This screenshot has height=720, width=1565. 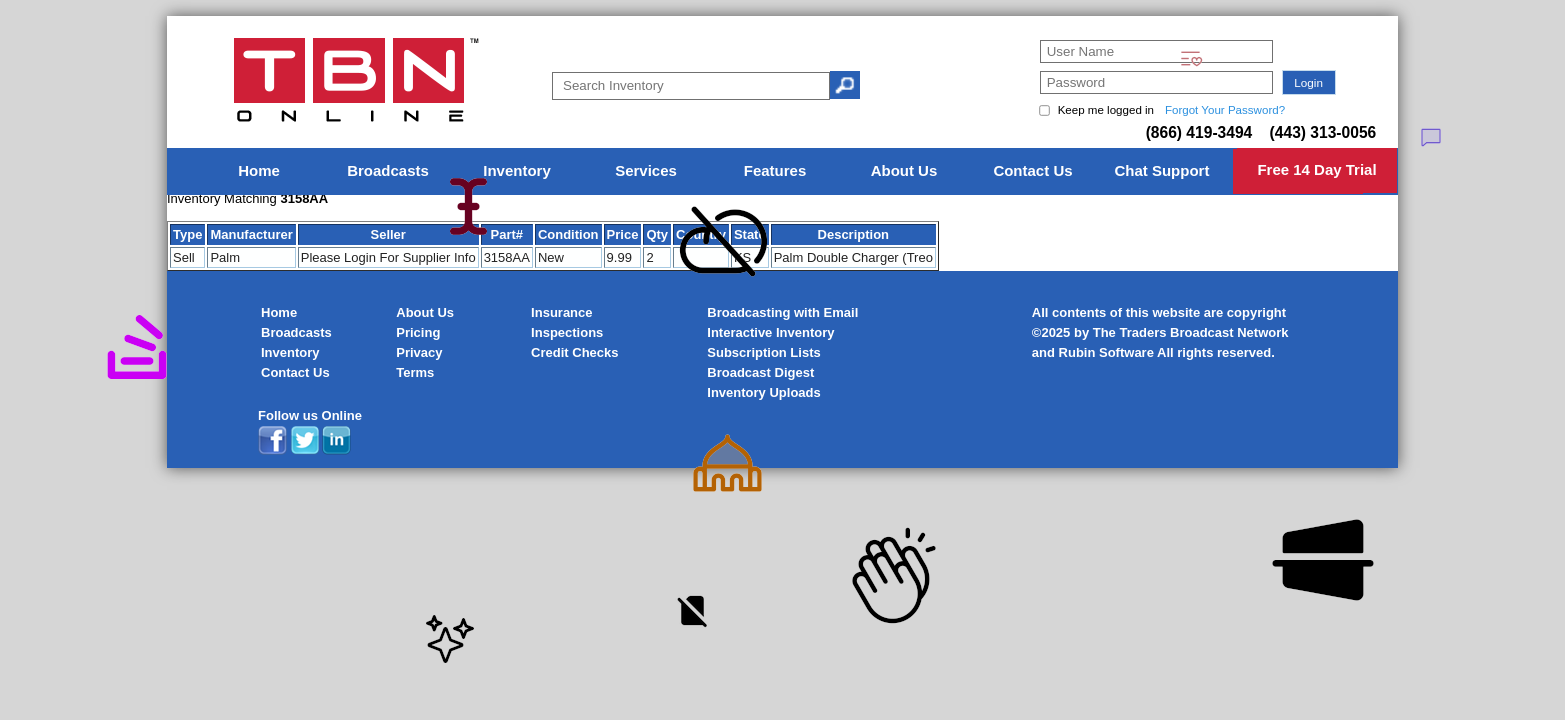 What do you see at coordinates (692, 610) in the screenshot?
I see `no SIM card detected` at bounding box center [692, 610].